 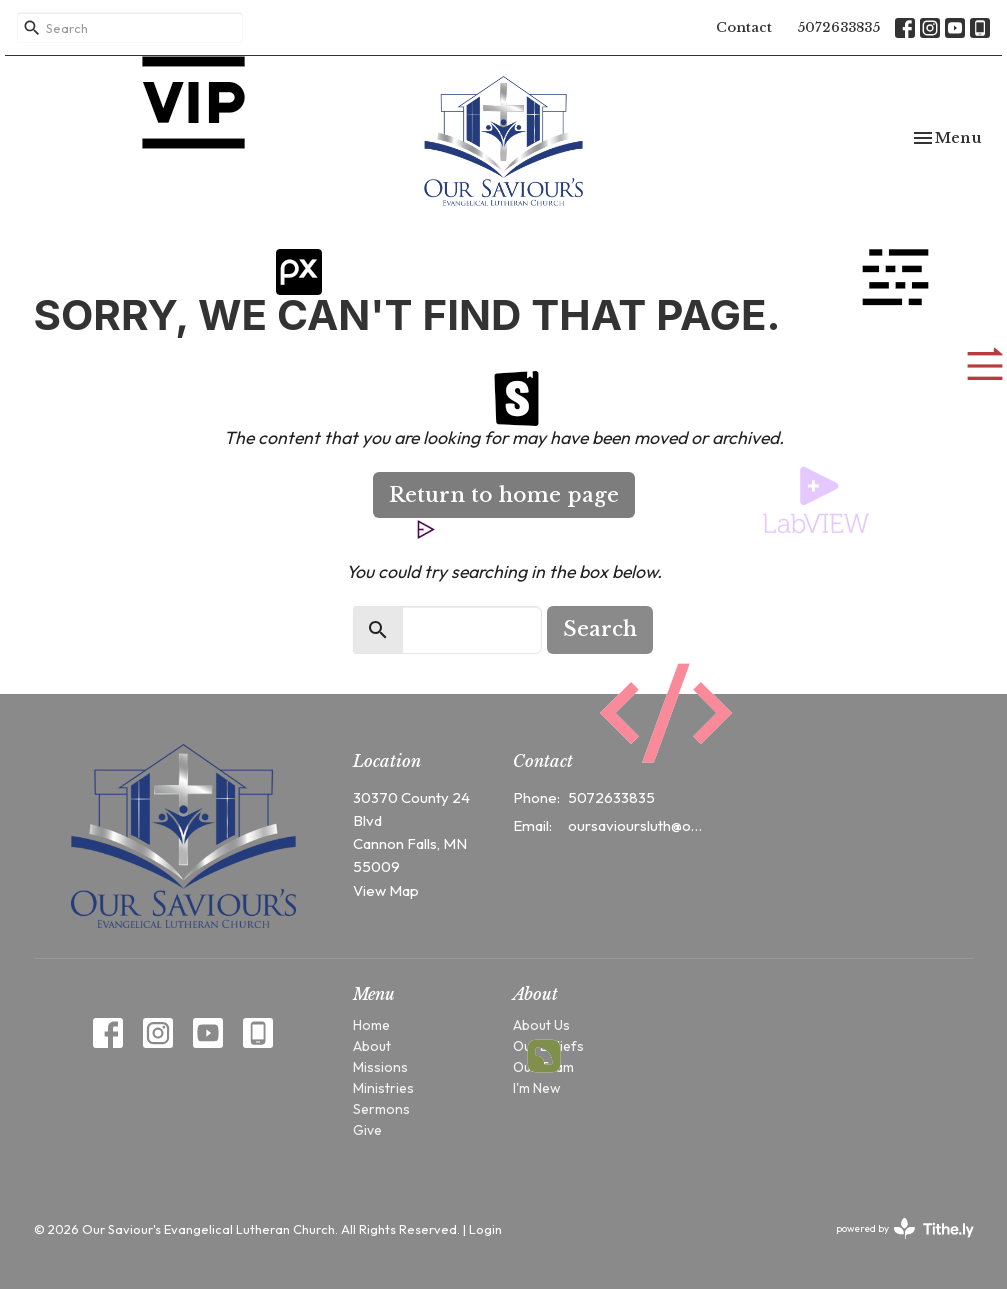 I want to click on open LabVIEW application, so click(x=816, y=500).